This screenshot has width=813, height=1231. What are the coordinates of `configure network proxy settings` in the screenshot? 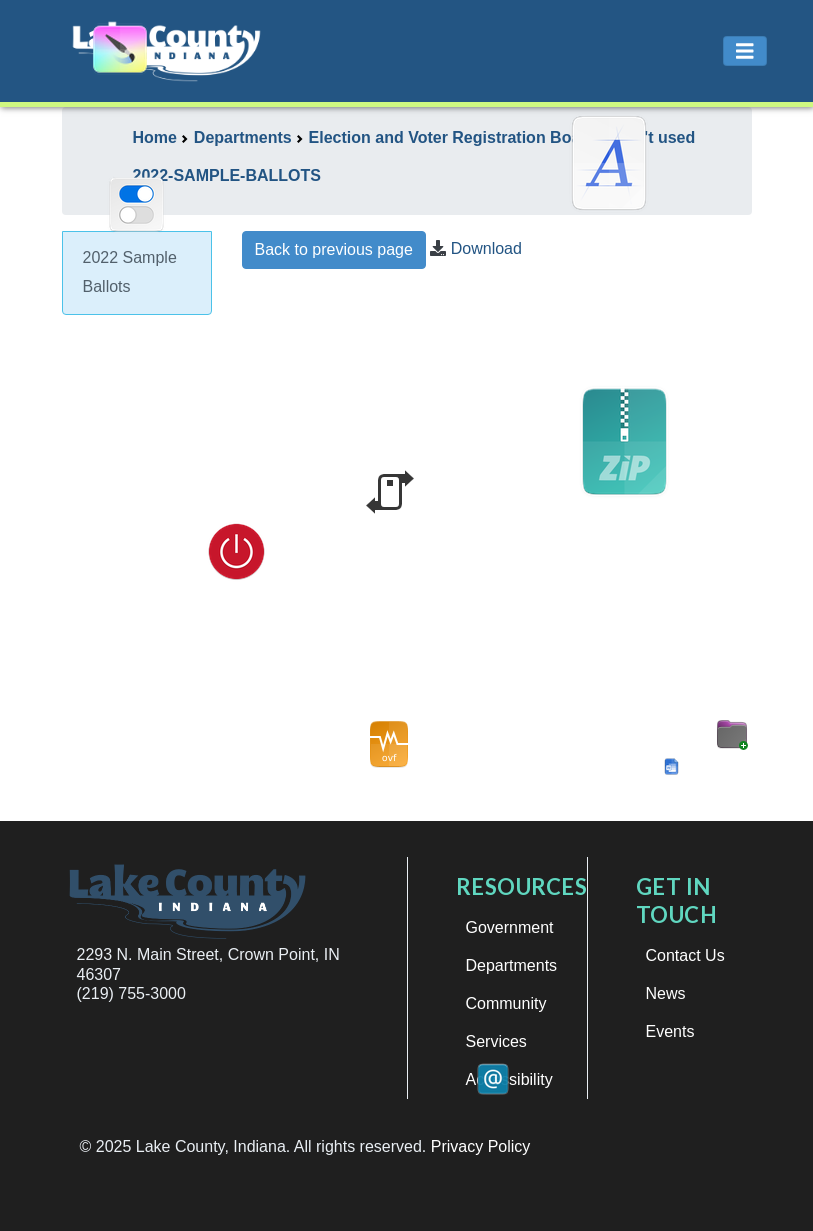 It's located at (390, 492).